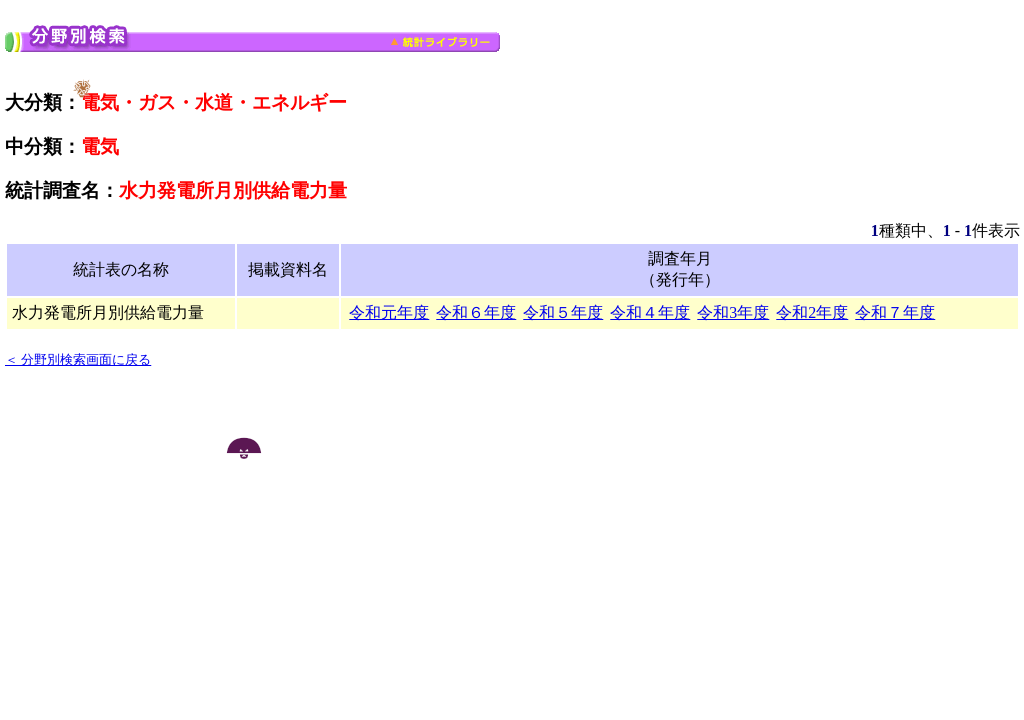 Image resolution: width=1024 pixels, height=720 pixels. What do you see at coordinates (82, 88) in the screenshot?
I see `activate defensive ability or shield spell` at bounding box center [82, 88].